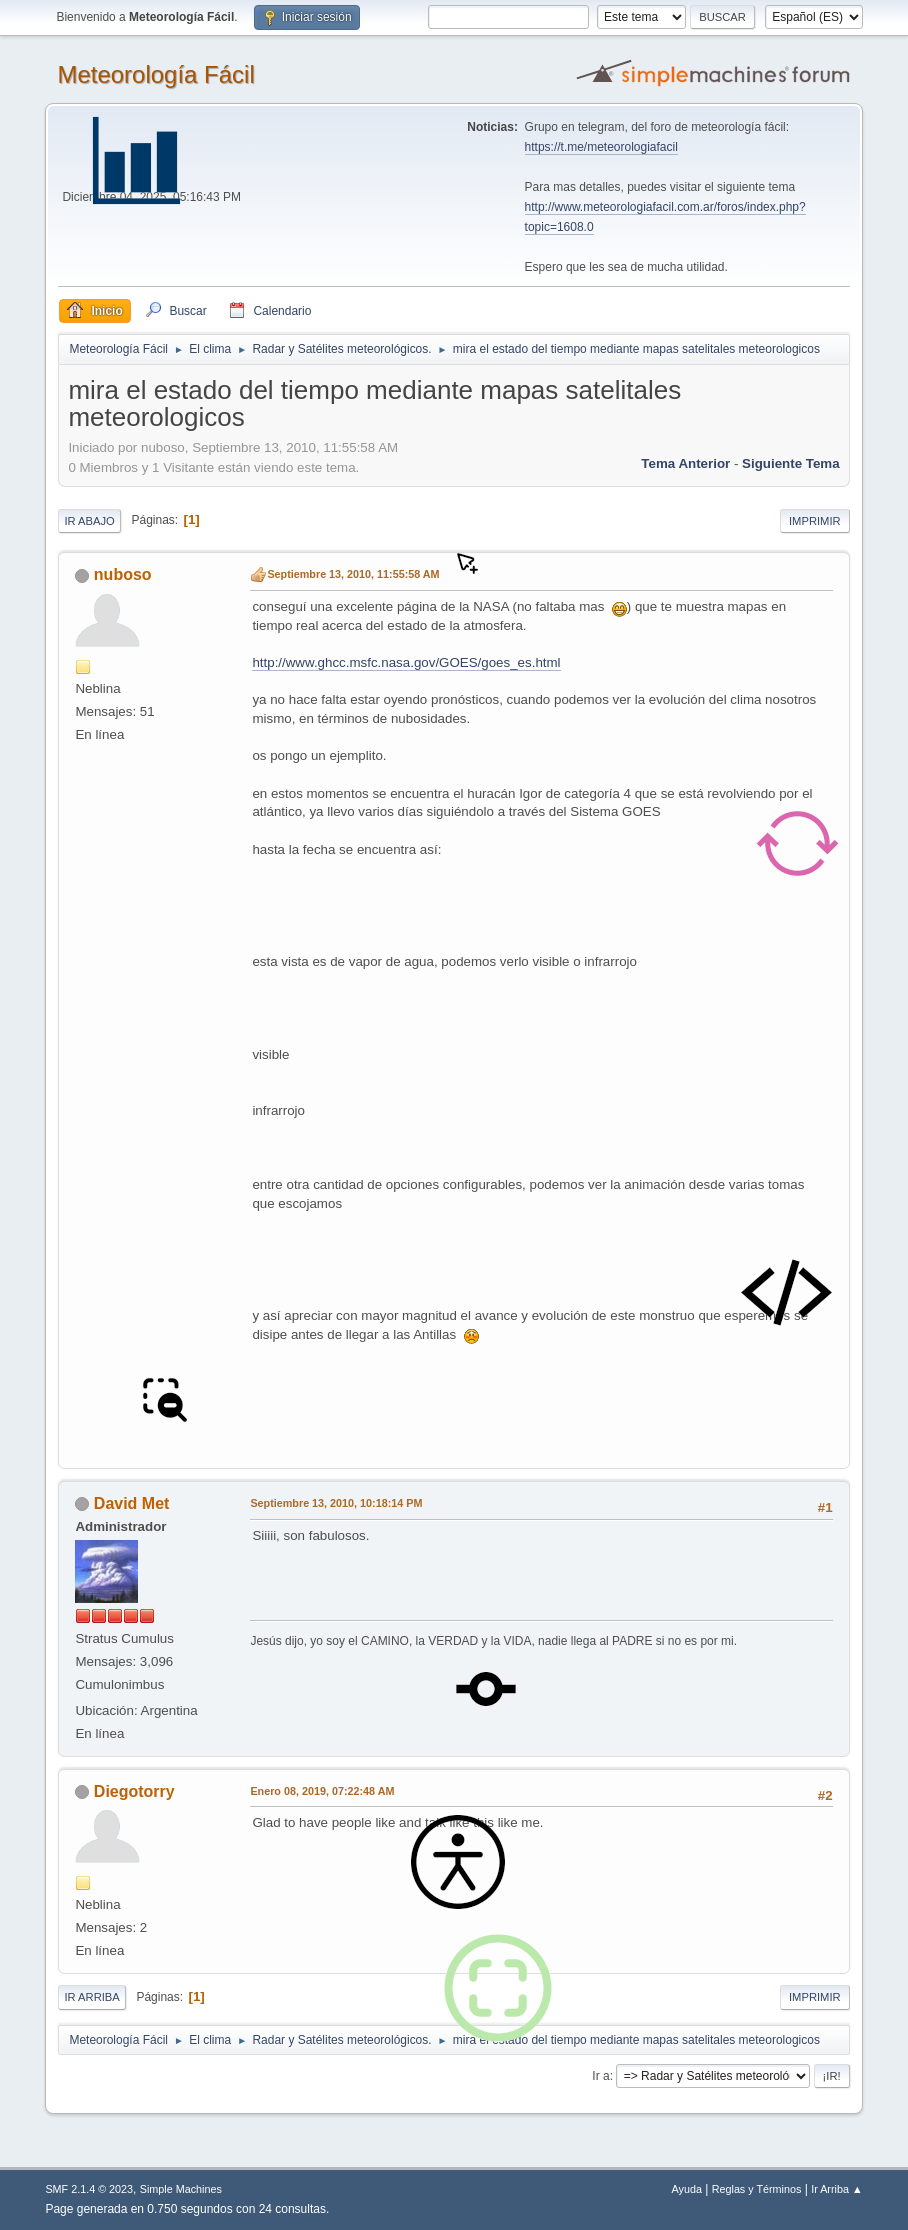 This screenshot has width=908, height=2230. What do you see at coordinates (136, 160) in the screenshot?
I see `view analytics or statistics` at bounding box center [136, 160].